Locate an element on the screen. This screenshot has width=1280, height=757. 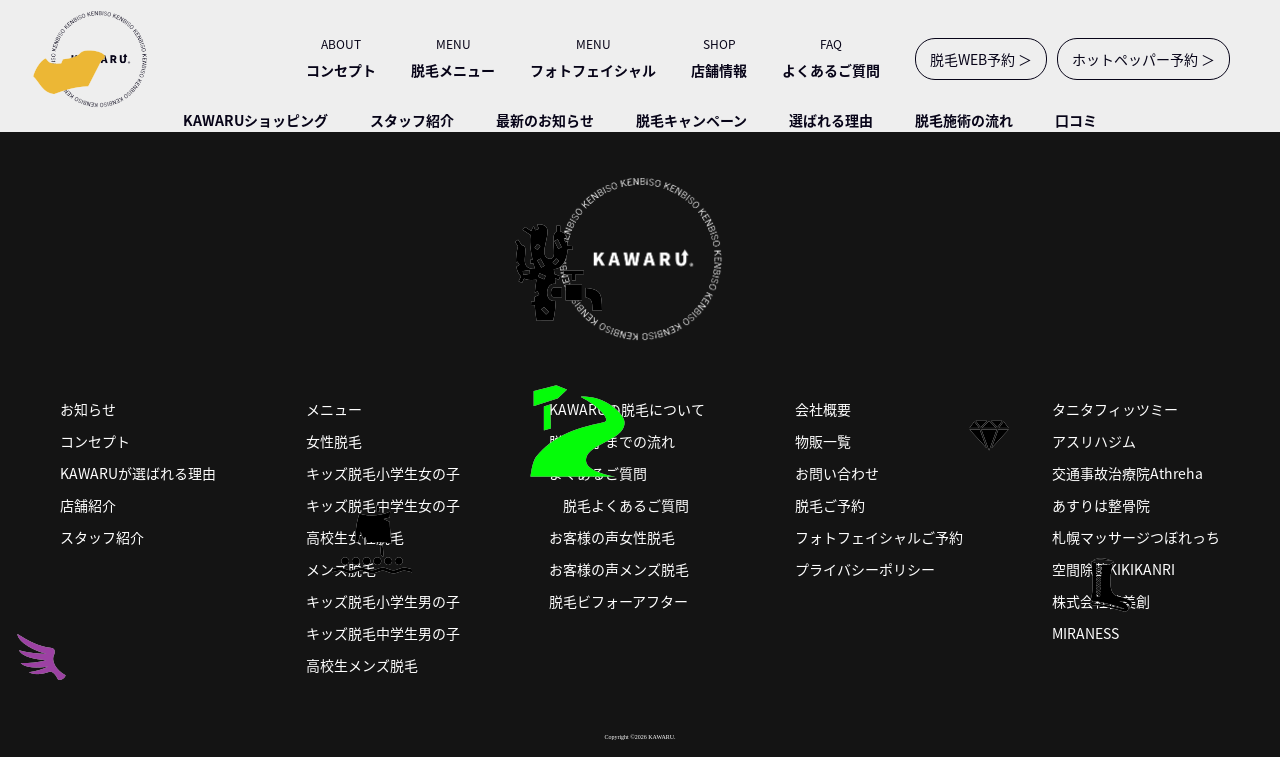
select footwear or boot equipment is located at coordinates (1111, 585).